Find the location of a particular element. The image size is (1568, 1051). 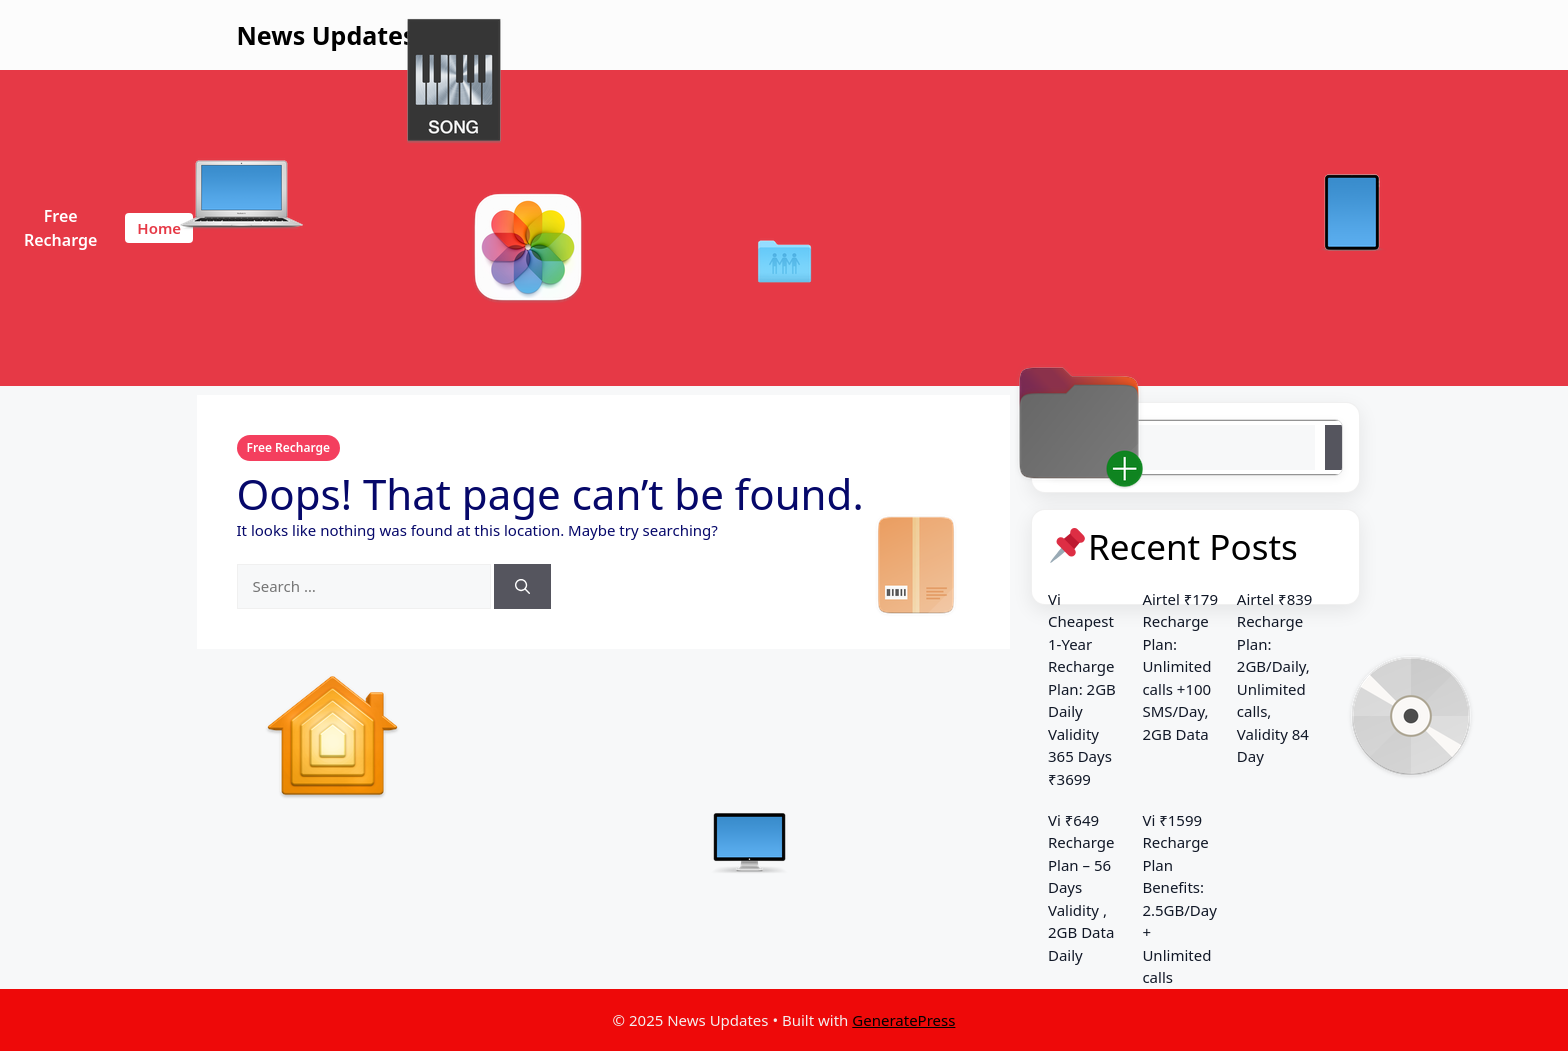

create a new folder is located at coordinates (1079, 423).